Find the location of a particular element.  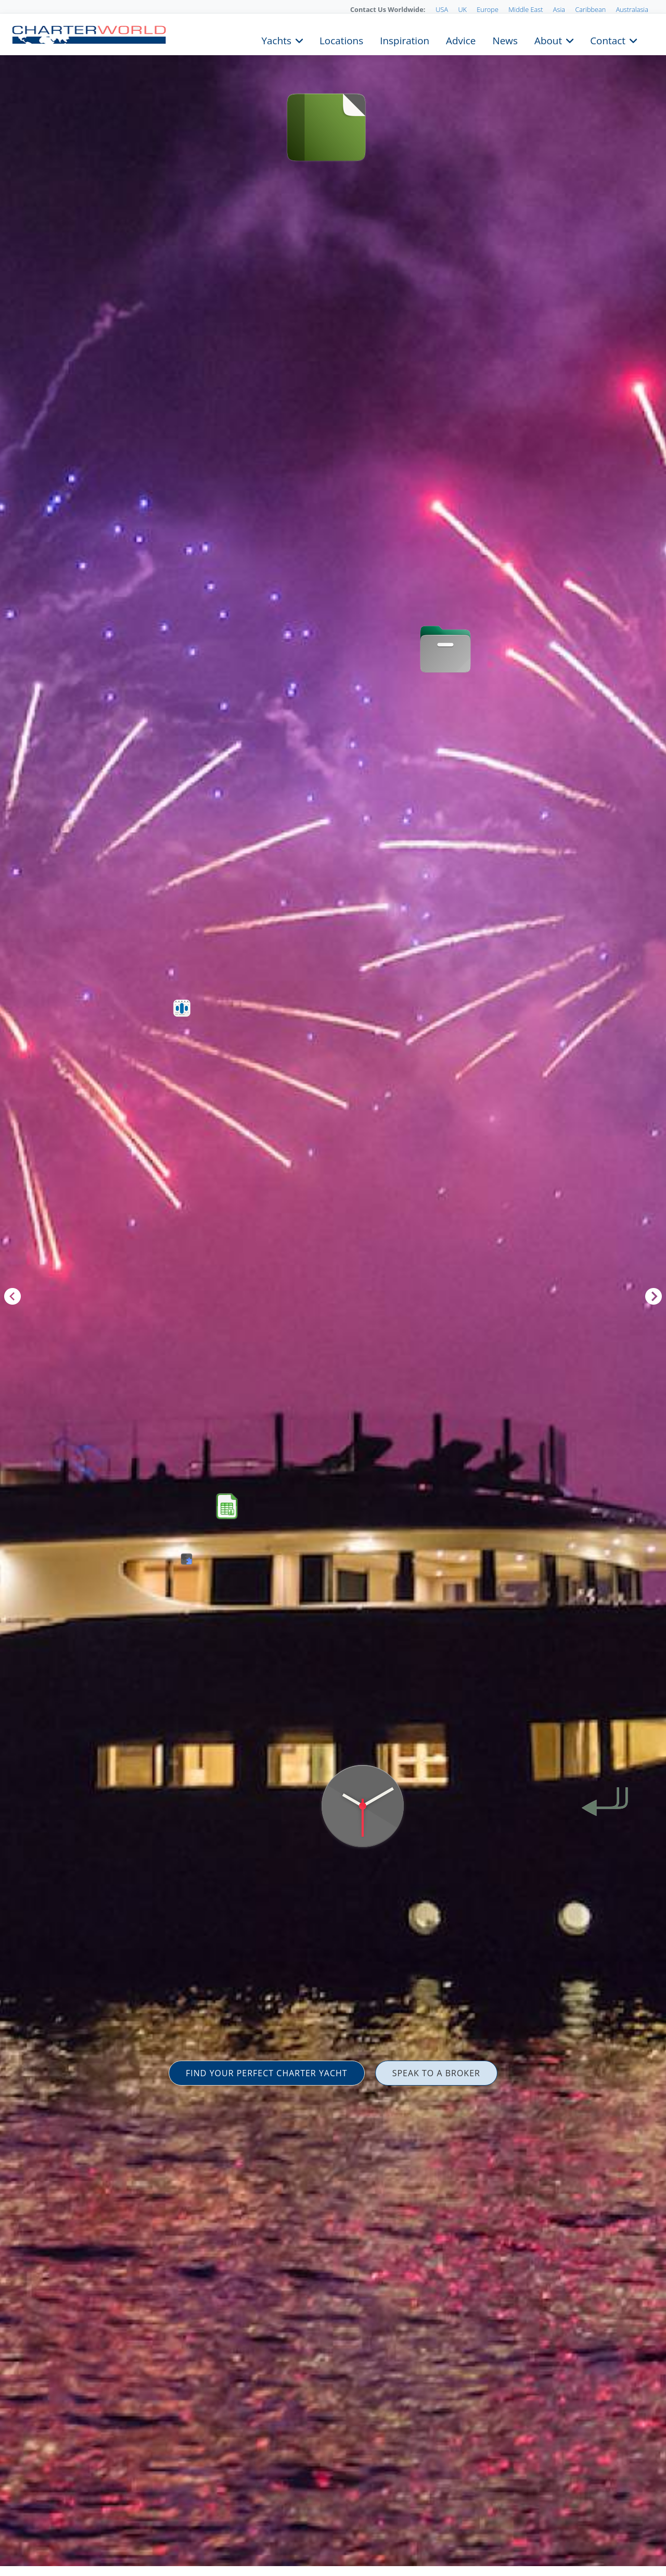

open a spreadsheet file is located at coordinates (227, 1506).